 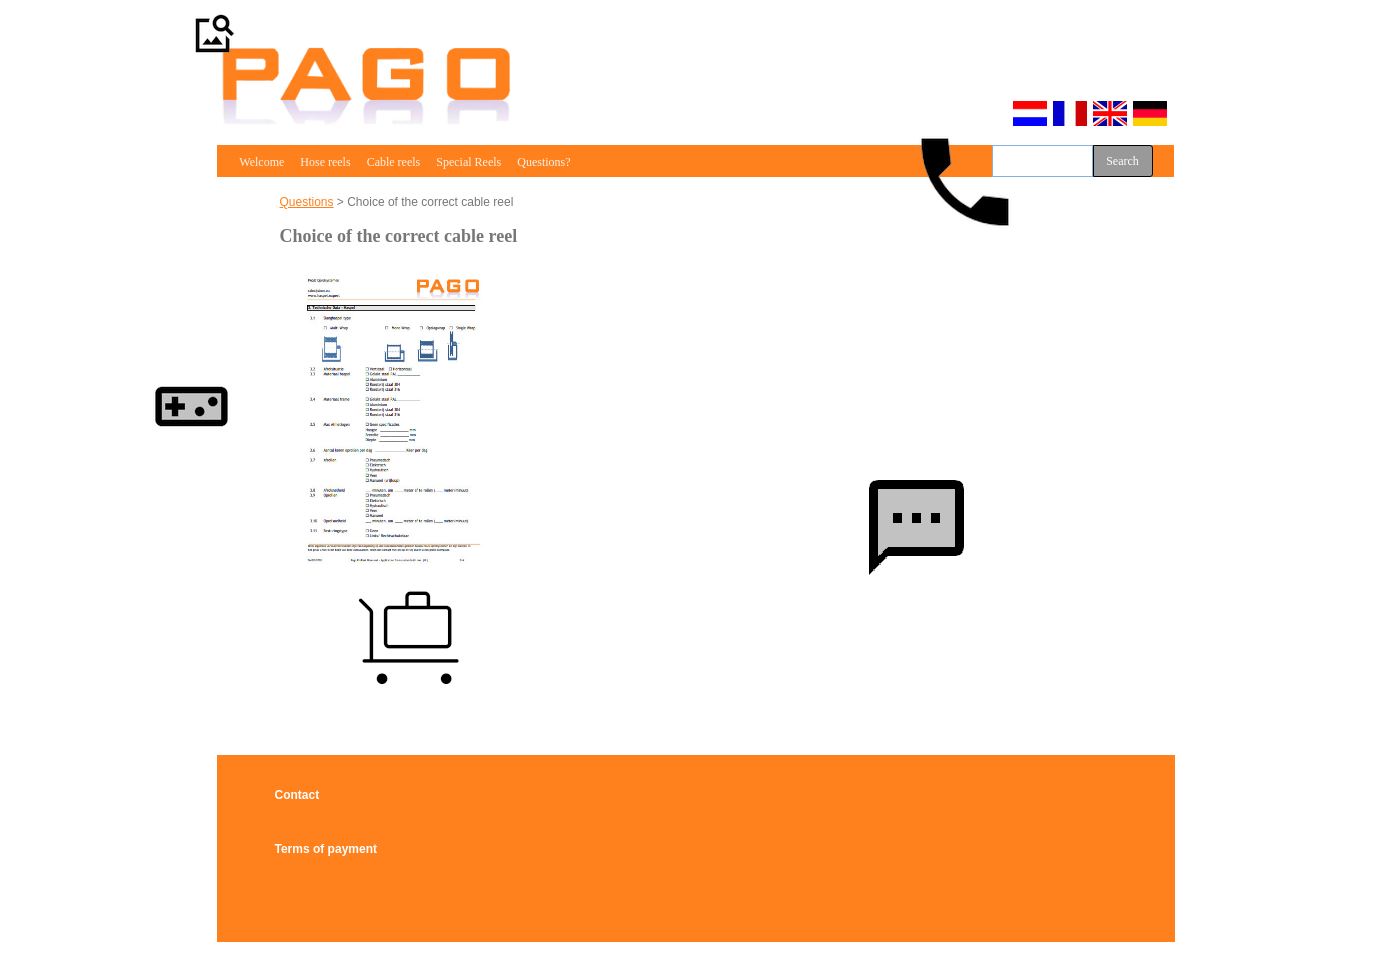 What do you see at coordinates (407, 636) in the screenshot?
I see `access luggage or baggage services` at bounding box center [407, 636].